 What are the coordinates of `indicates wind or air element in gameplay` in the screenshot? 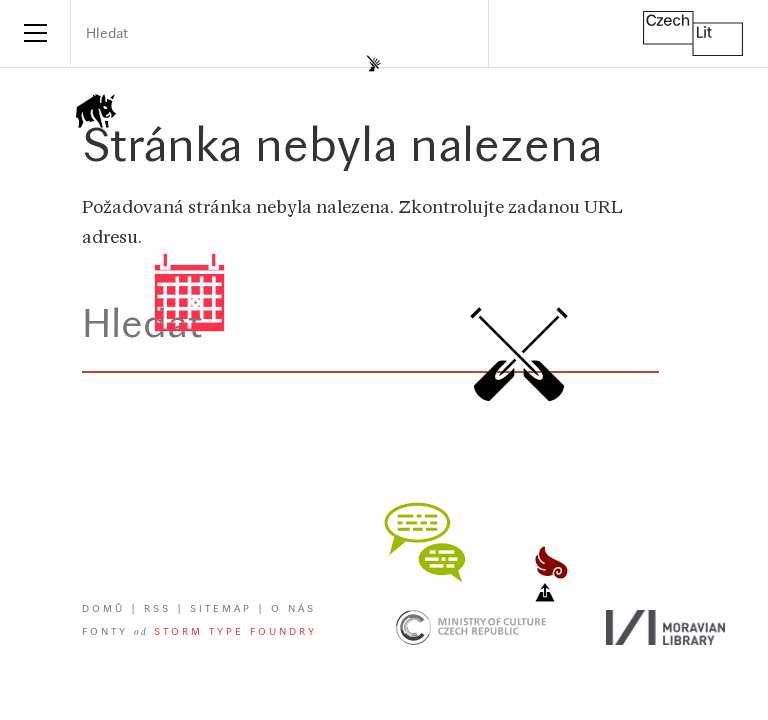 It's located at (551, 562).